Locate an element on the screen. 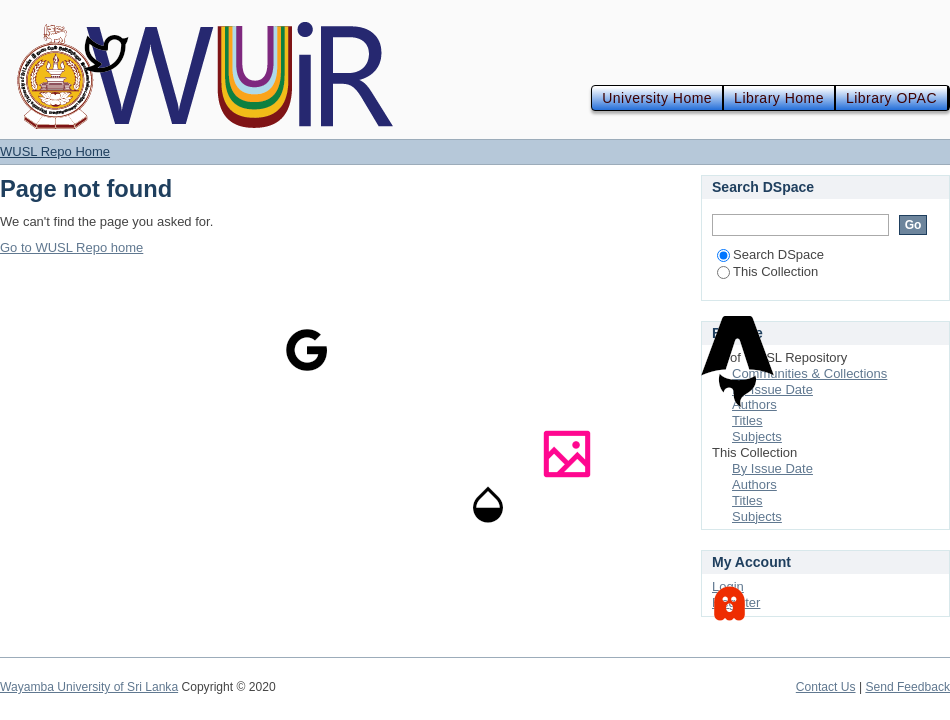 The image size is (950, 720). view image or photo is located at coordinates (567, 454).